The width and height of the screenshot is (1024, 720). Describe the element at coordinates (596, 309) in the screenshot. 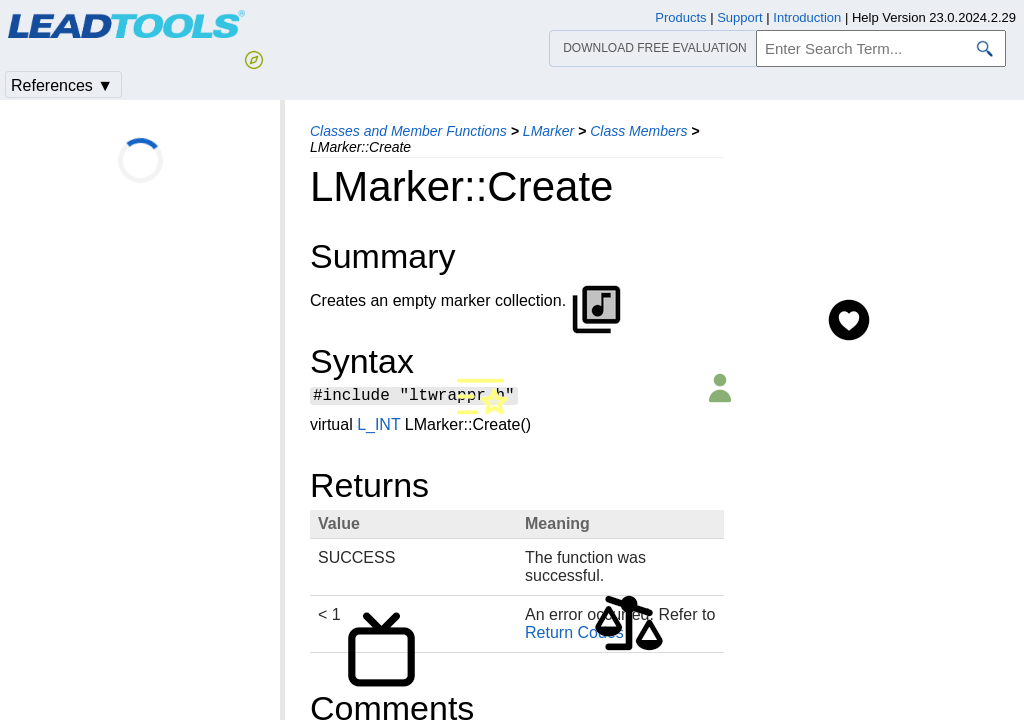

I see `access your music library` at that location.